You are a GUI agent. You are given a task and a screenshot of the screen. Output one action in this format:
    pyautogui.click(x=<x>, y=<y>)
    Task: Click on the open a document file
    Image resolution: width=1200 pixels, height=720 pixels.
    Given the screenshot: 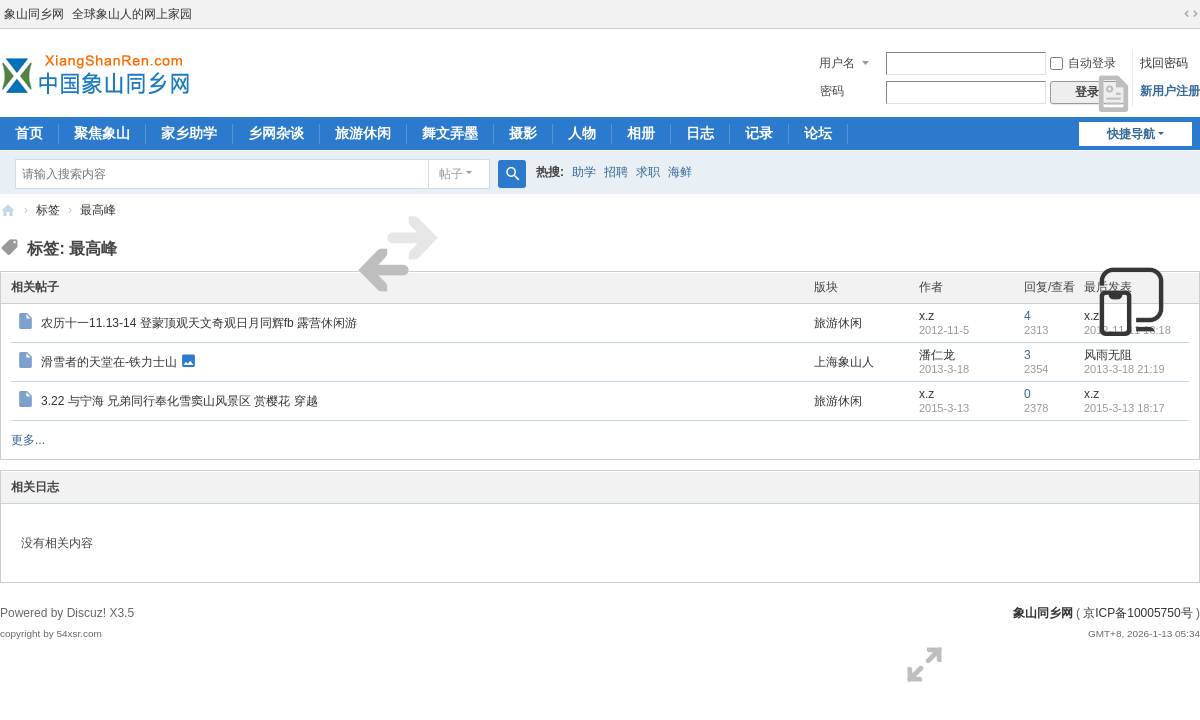 What is the action you would take?
    pyautogui.click(x=1113, y=92)
    